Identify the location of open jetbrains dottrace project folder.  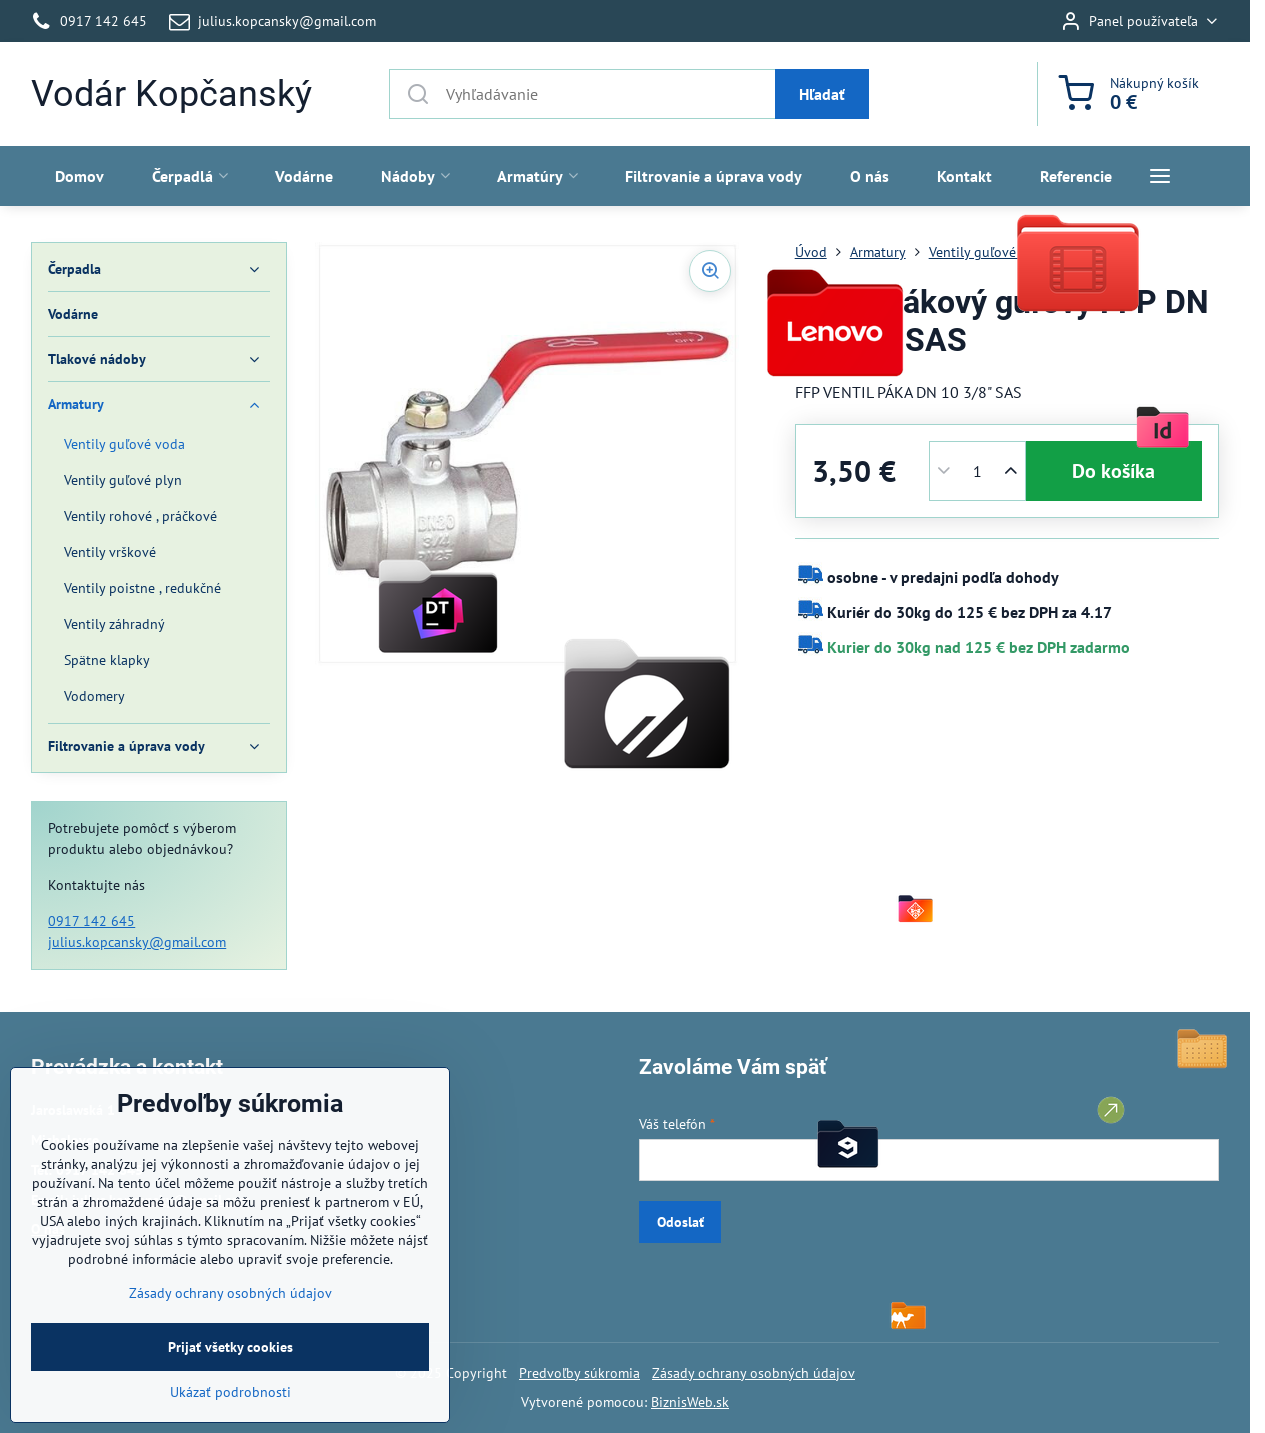
(437, 609).